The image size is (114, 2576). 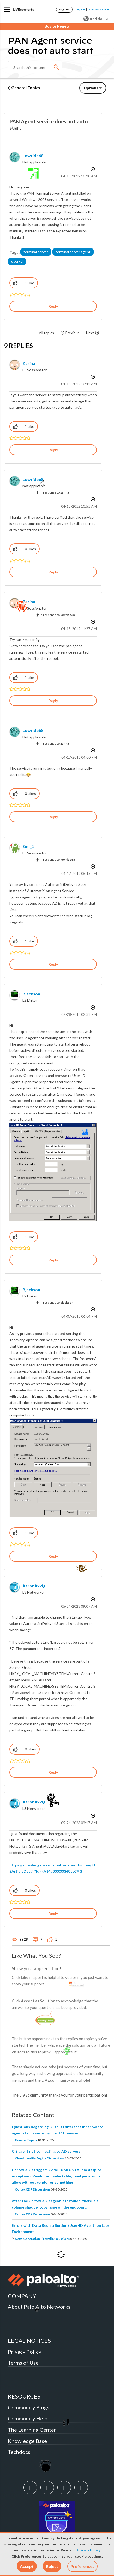 What do you see at coordinates (22, 606) in the screenshot?
I see `egyptian or ancient history themed game element` at bounding box center [22, 606].